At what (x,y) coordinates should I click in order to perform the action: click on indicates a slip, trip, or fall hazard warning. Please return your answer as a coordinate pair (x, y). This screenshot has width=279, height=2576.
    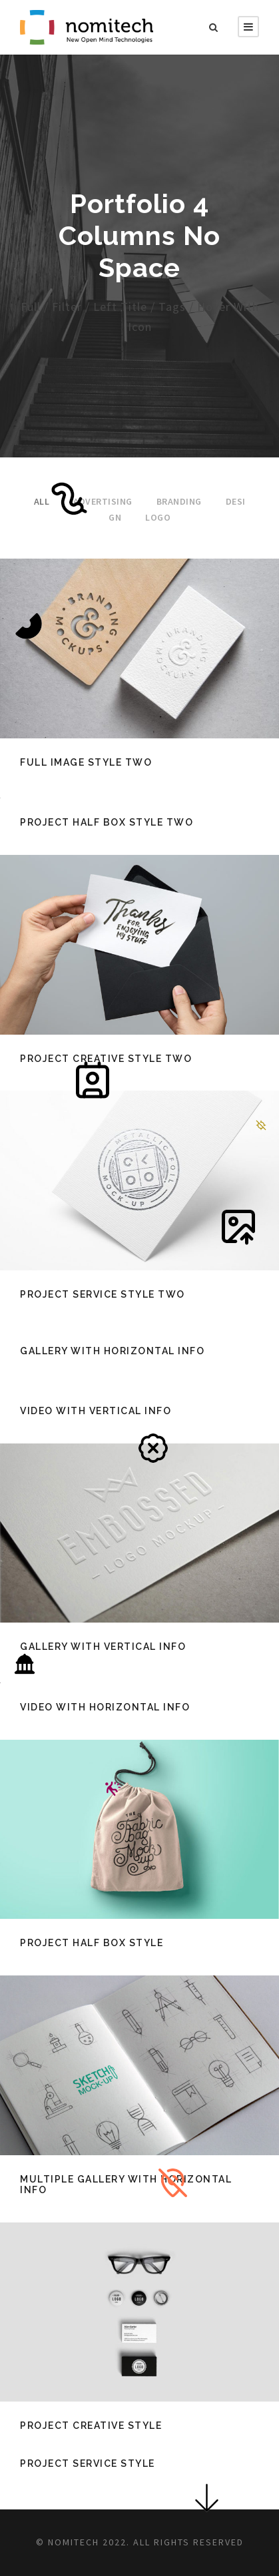
    Looking at the image, I should click on (113, 1788).